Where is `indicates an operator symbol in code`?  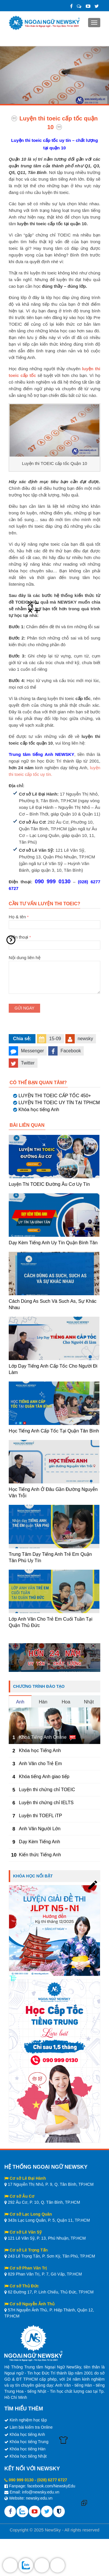
indicates an operator symbol in code is located at coordinates (33, 607).